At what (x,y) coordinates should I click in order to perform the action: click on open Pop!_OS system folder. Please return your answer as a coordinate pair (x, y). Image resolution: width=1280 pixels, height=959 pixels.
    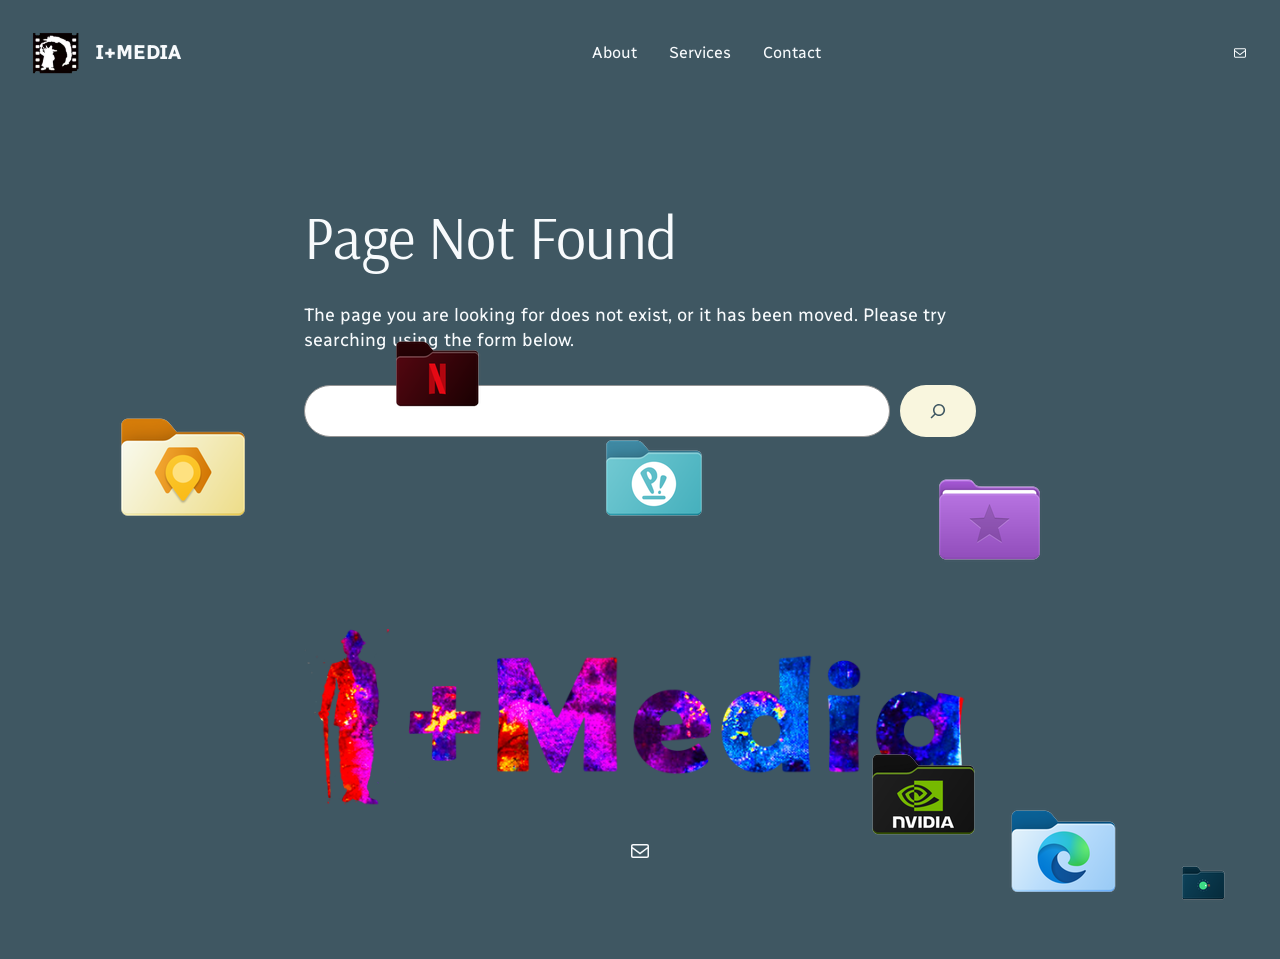
    Looking at the image, I should click on (653, 480).